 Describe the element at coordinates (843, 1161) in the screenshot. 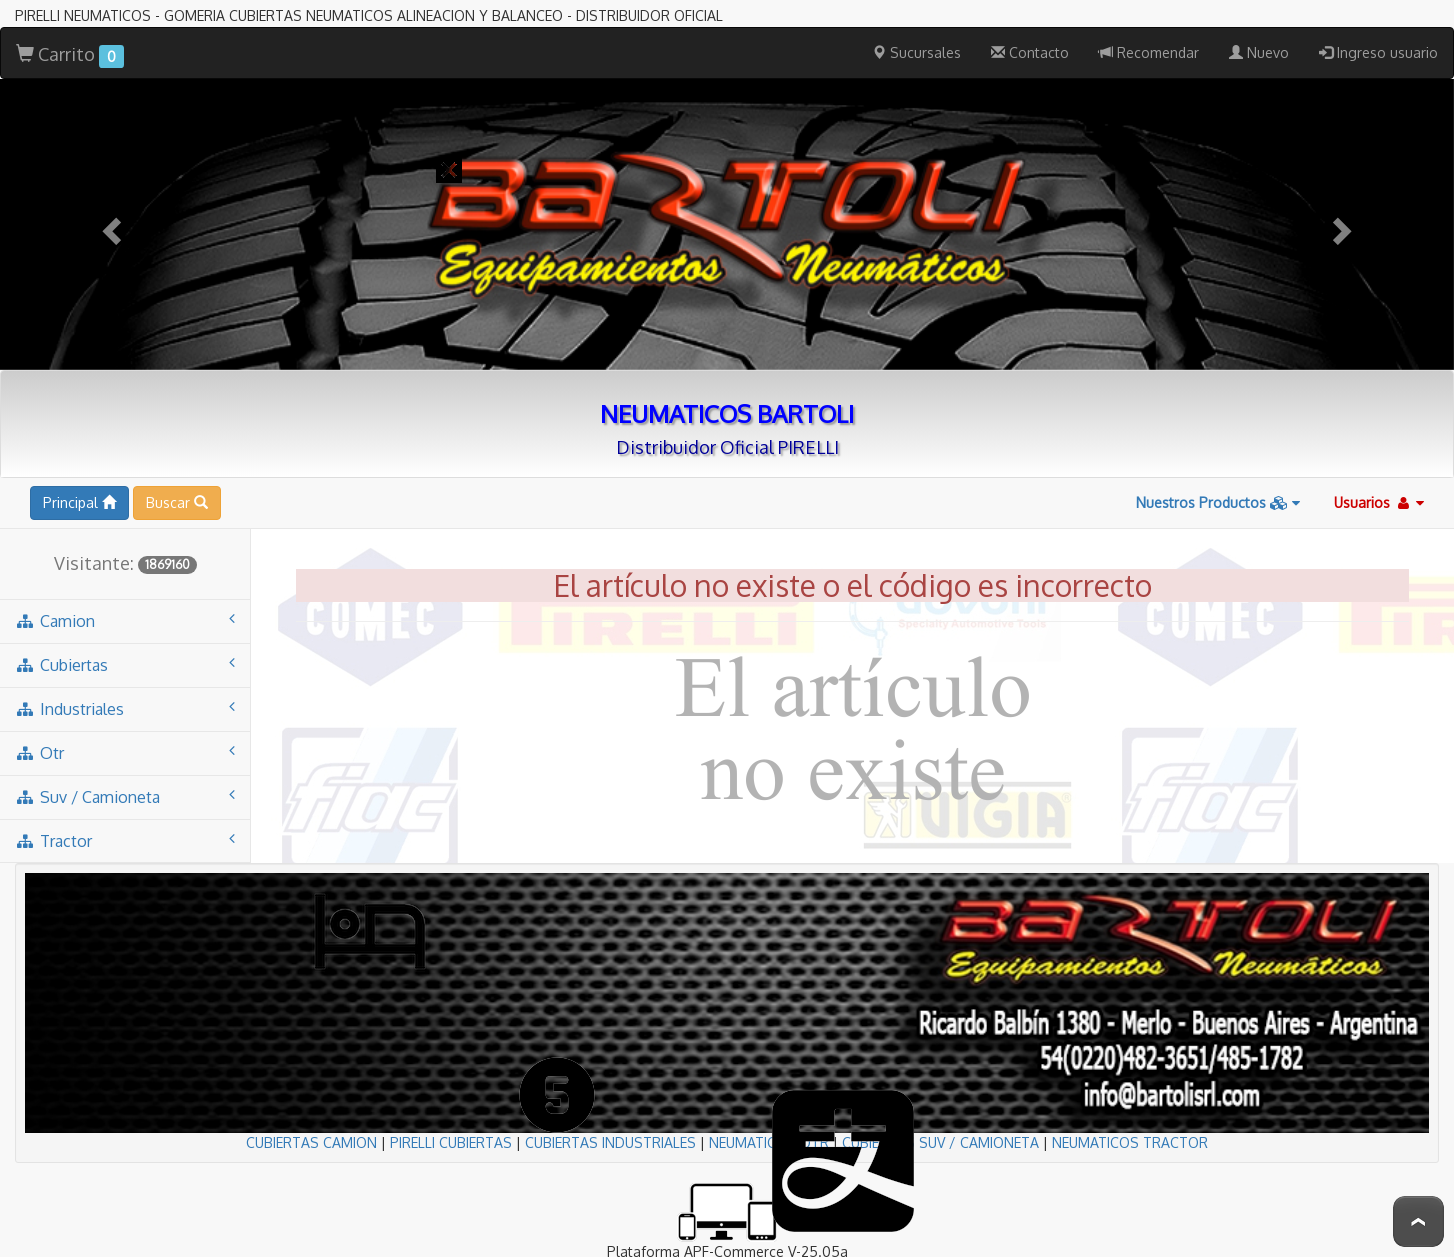

I see `pay with Alipay` at that location.